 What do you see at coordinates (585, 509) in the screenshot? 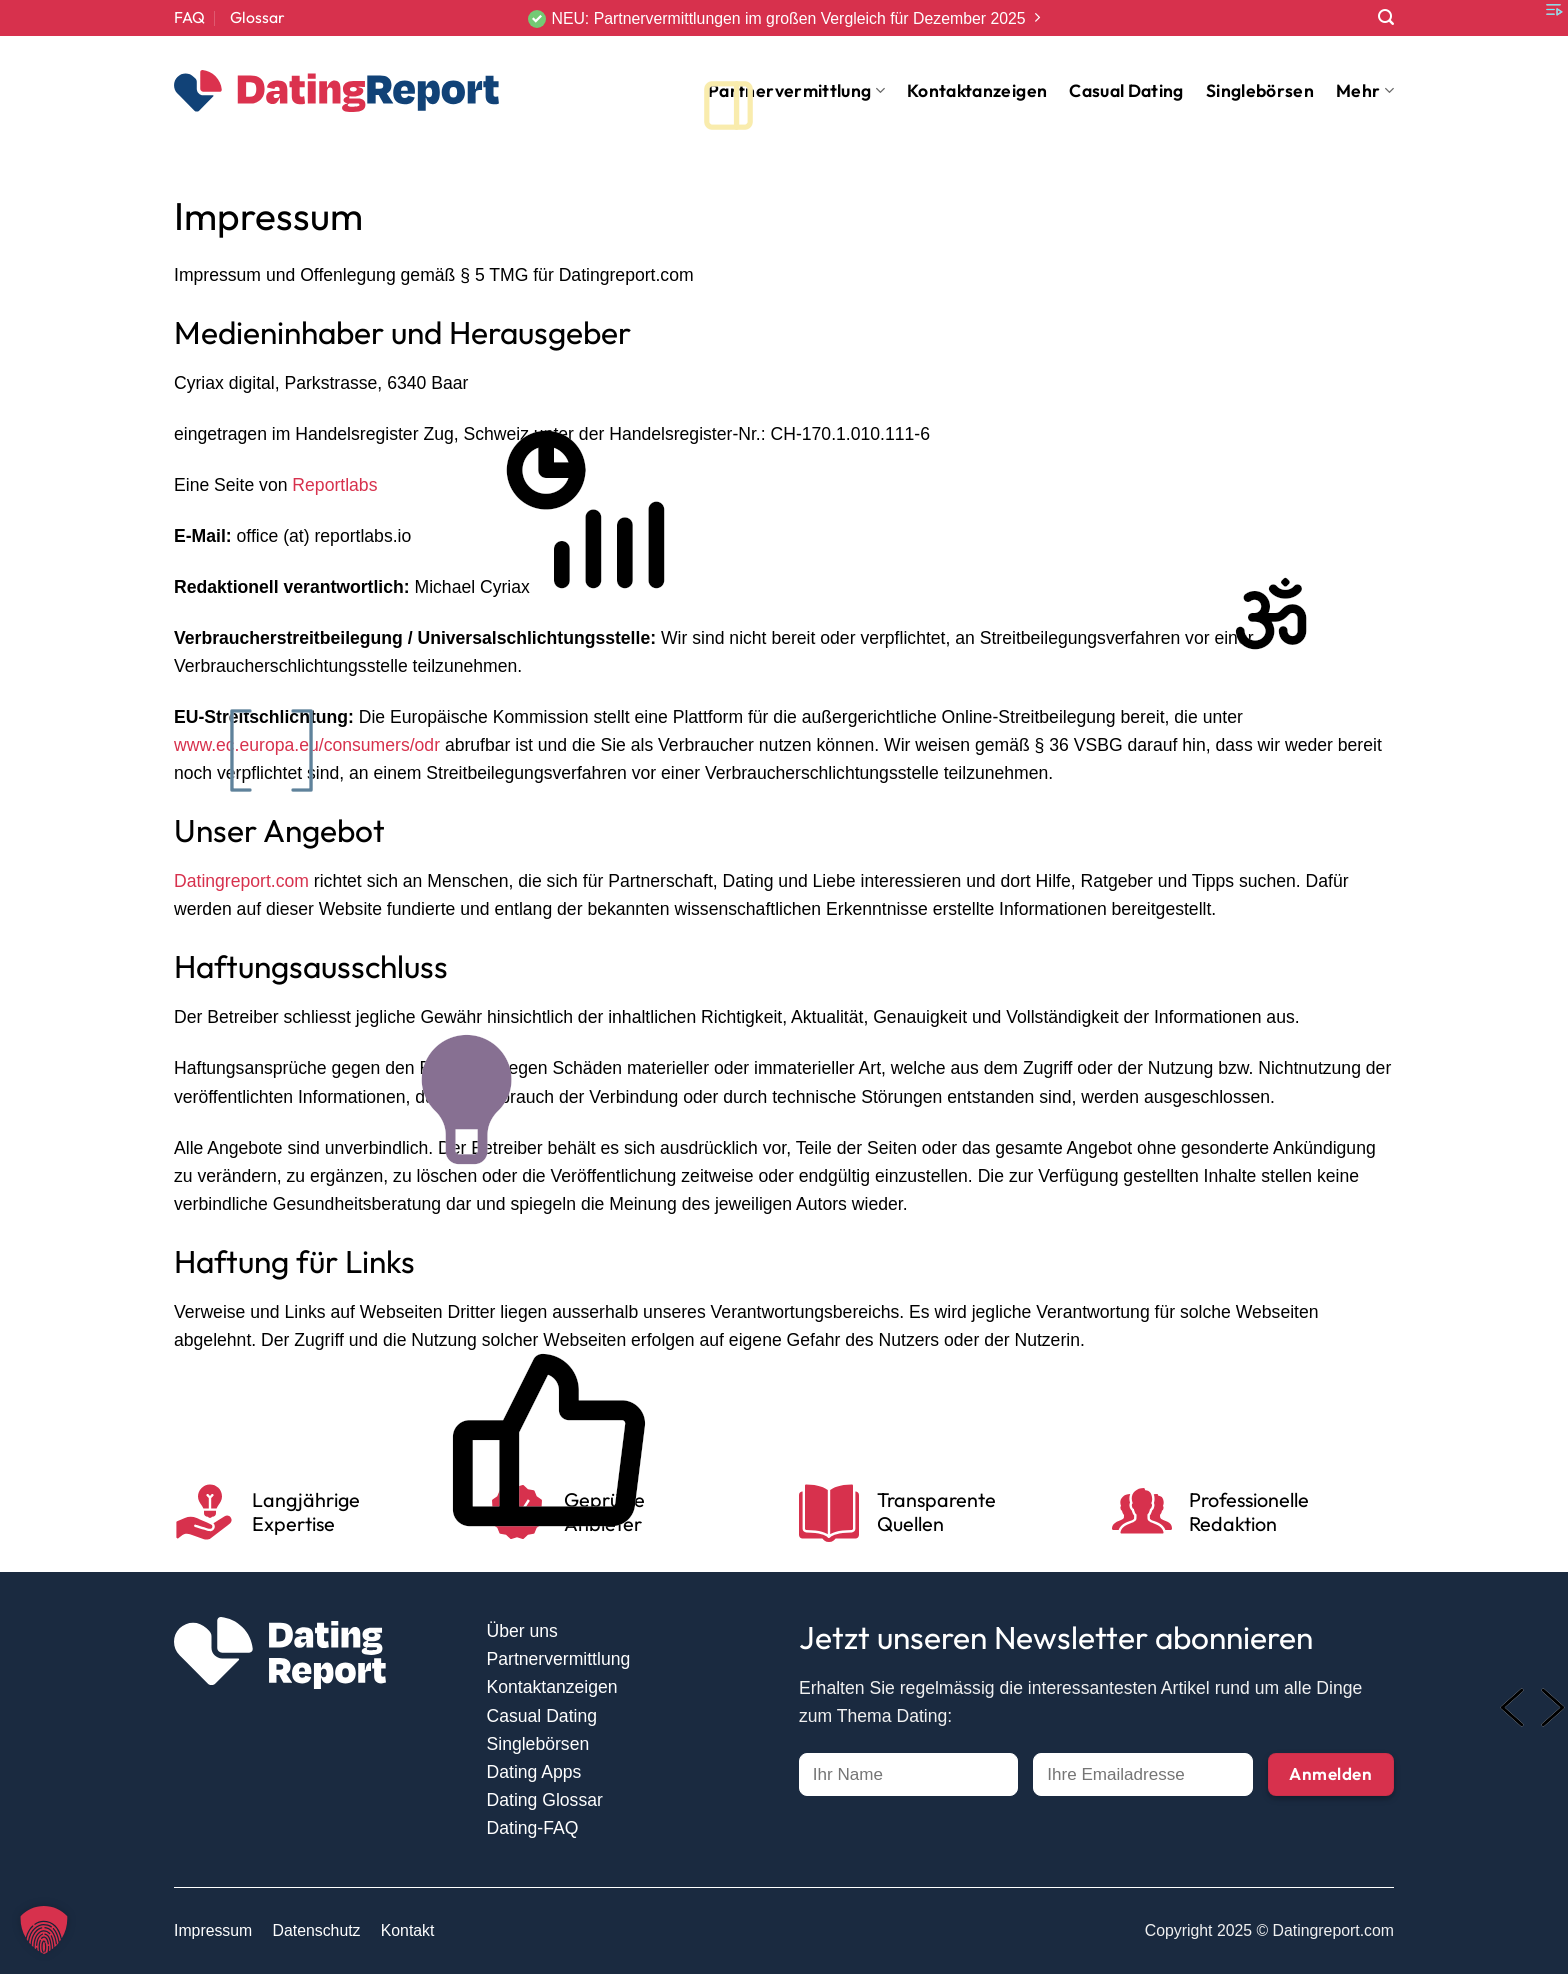
I see `view data visualization or infographic` at bounding box center [585, 509].